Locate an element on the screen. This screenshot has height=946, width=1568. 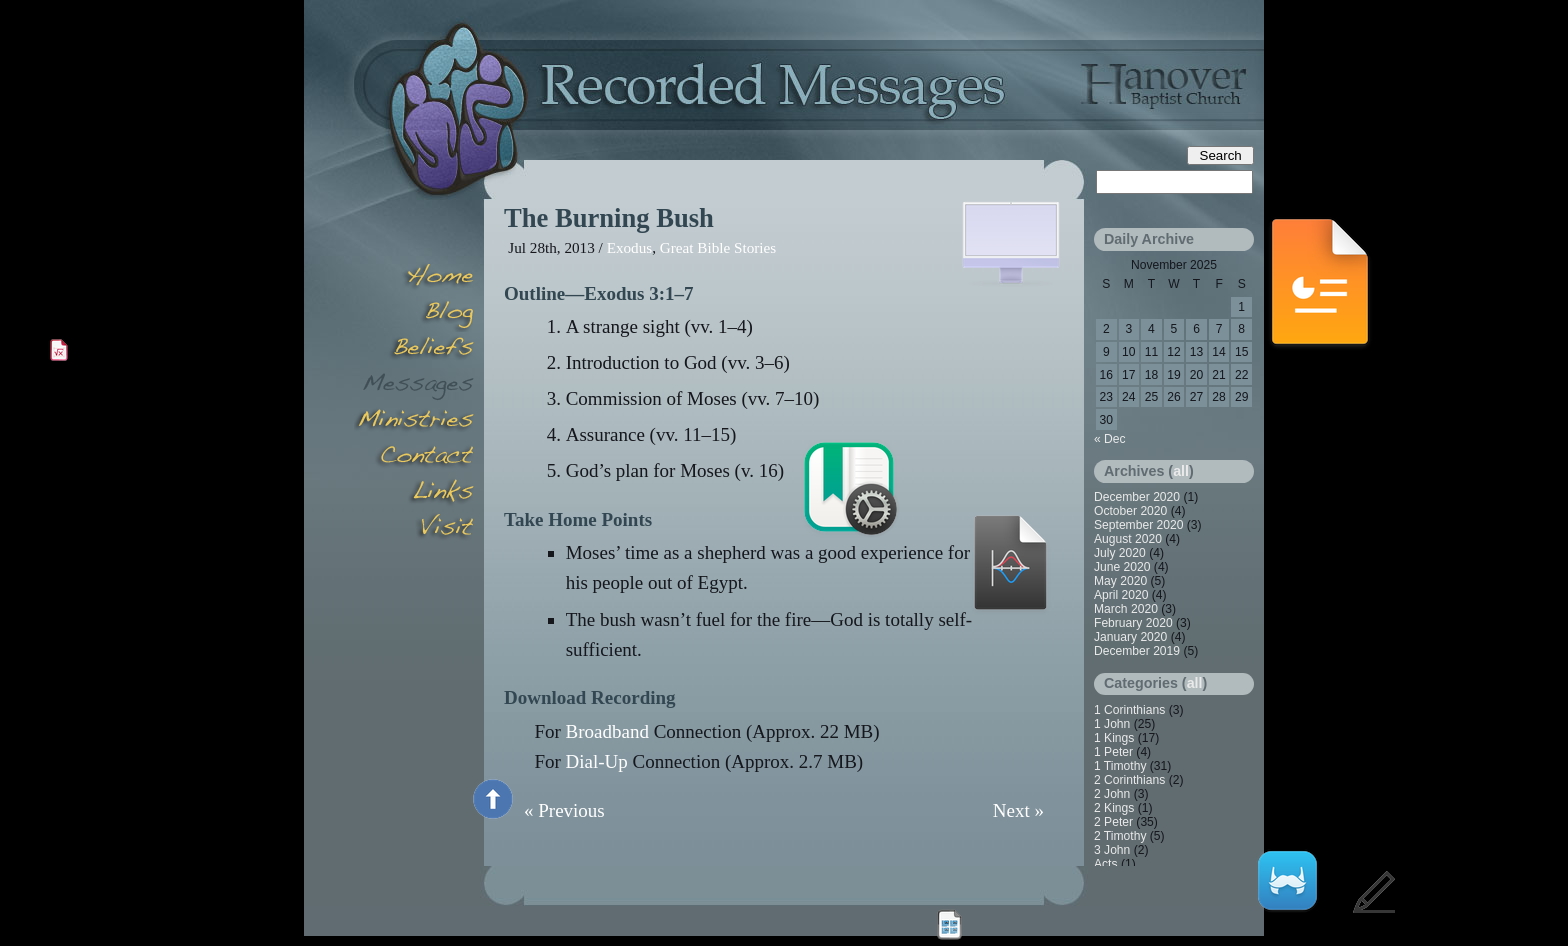
represents a connected iMac device is located at coordinates (1011, 241).